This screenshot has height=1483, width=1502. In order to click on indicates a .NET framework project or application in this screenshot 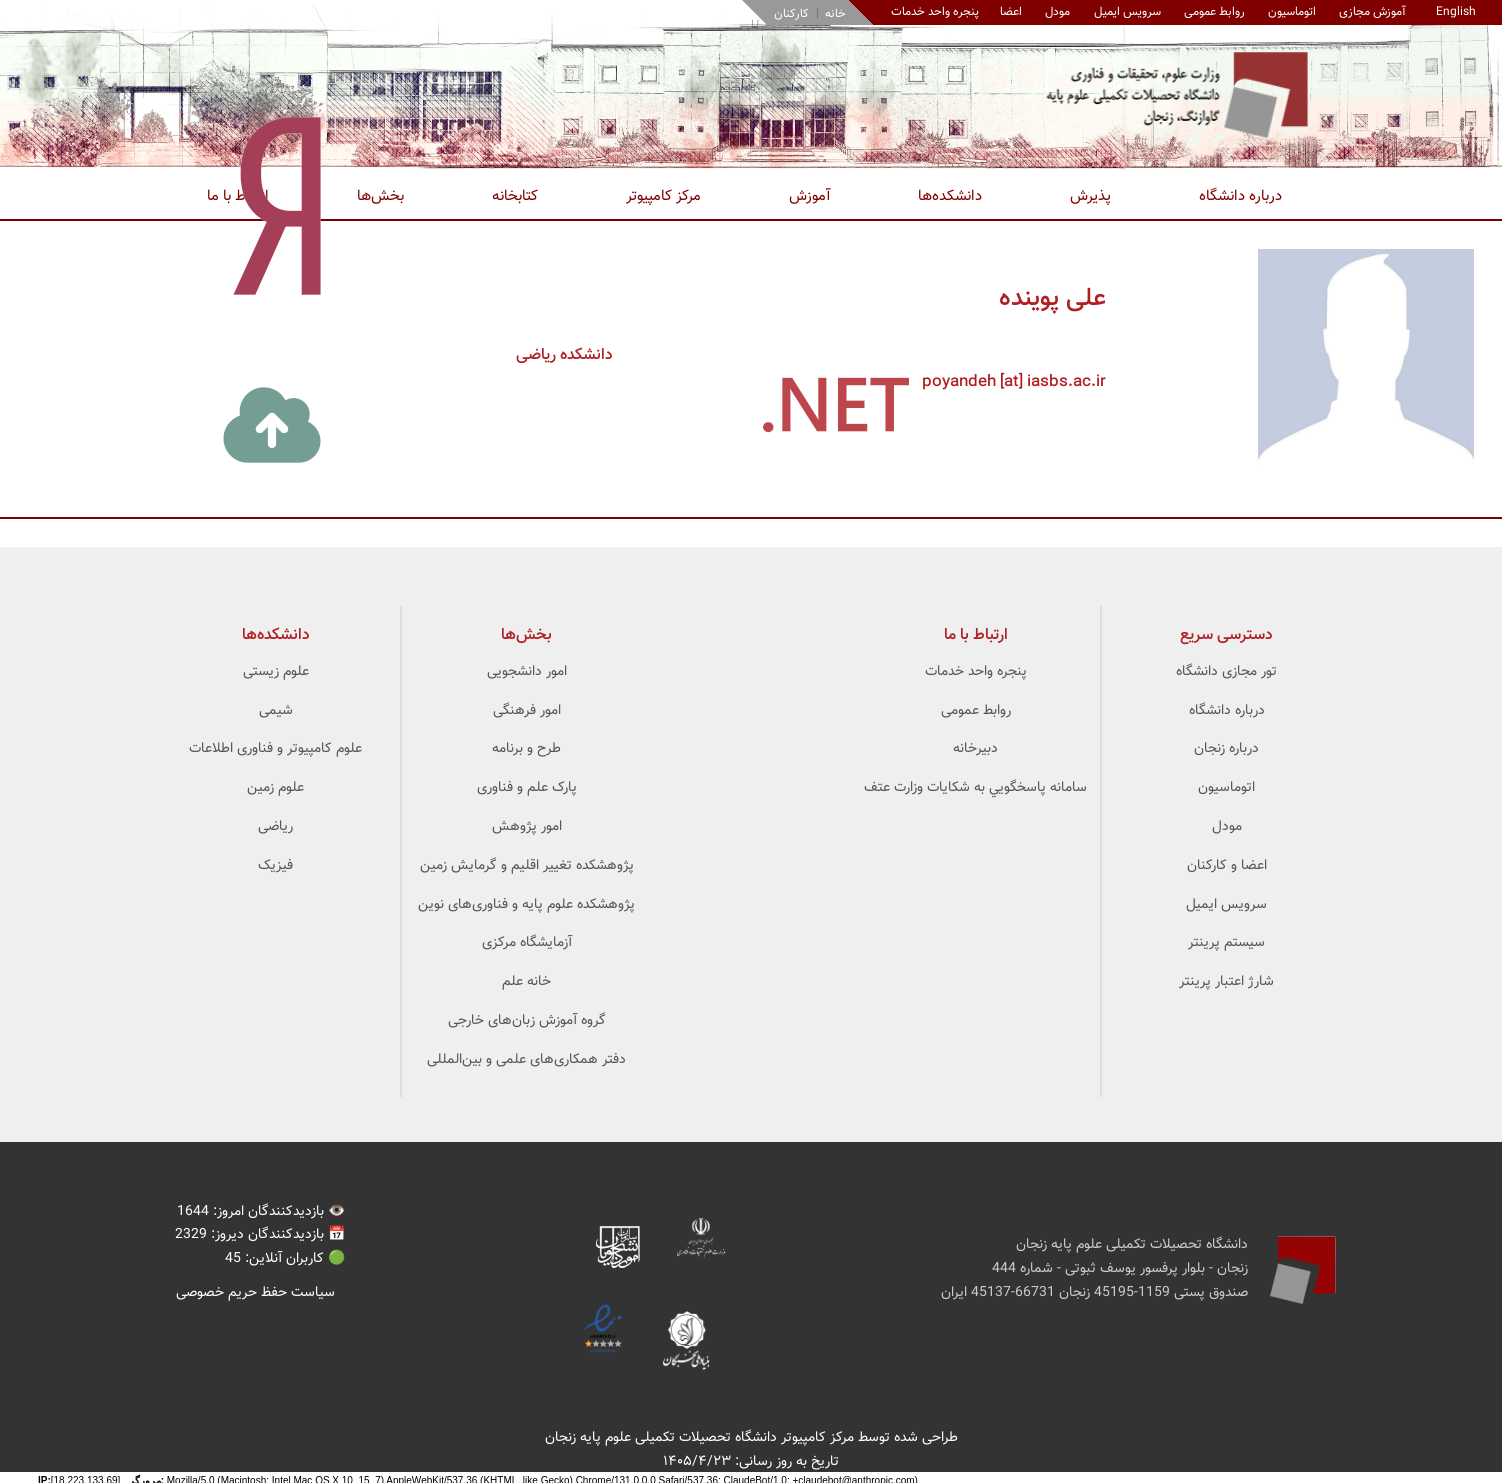, I will do `click(836, 405)`.